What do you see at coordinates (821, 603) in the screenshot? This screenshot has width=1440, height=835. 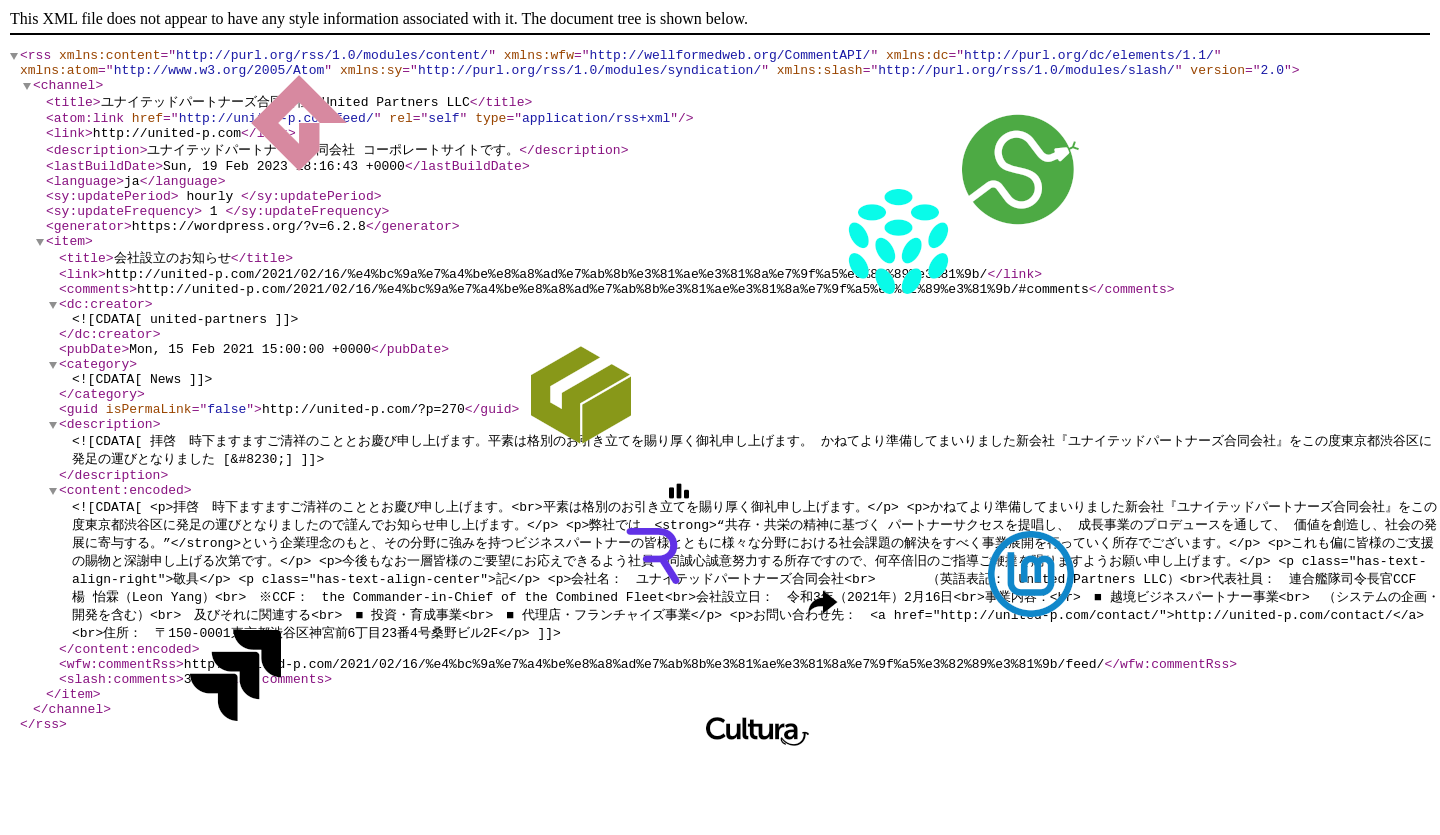 I see `share content to another app or person` at bounding box center [821, 603].